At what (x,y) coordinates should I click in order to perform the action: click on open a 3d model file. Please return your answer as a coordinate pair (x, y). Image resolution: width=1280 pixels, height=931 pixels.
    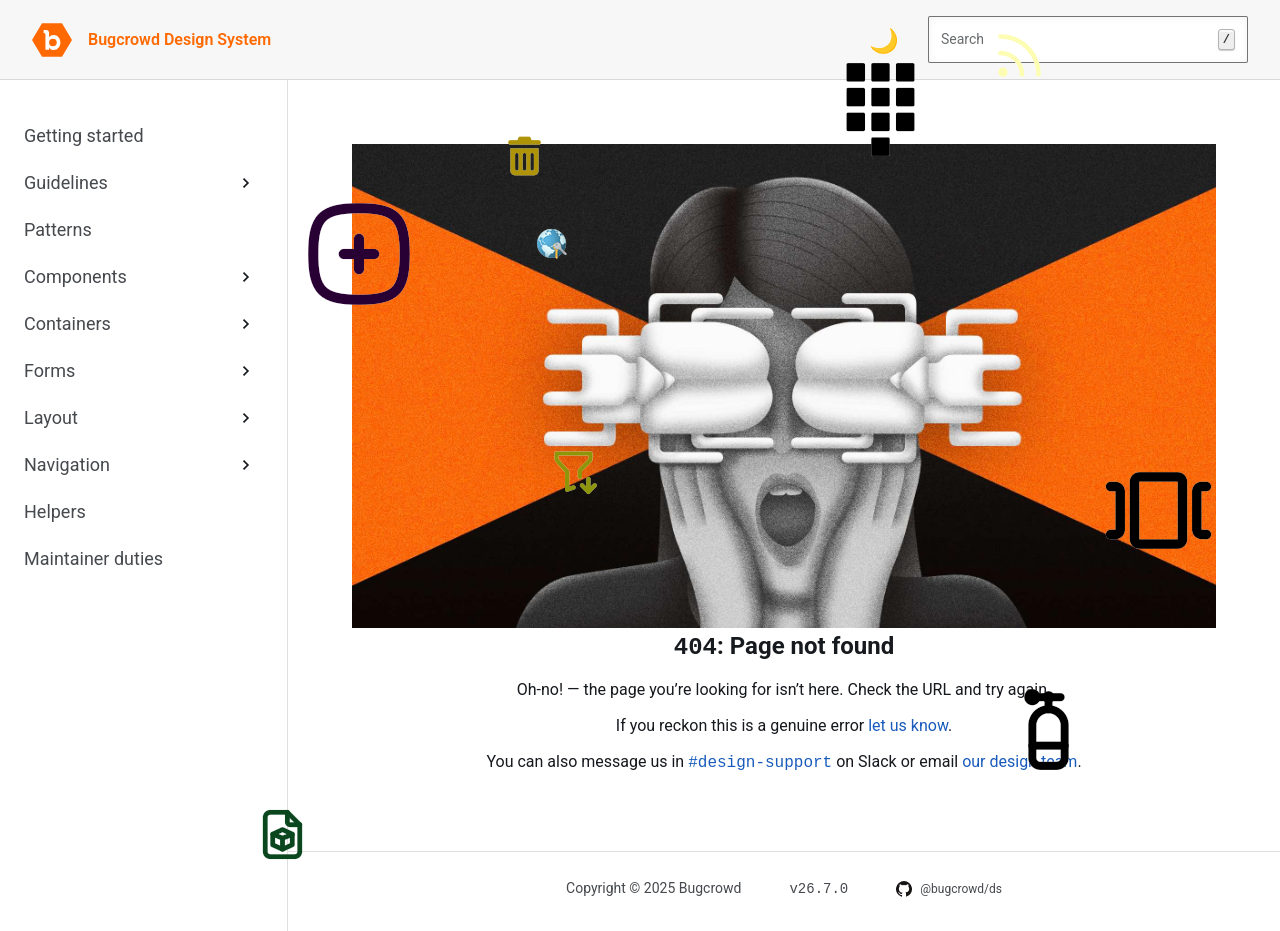
    Looking at the image, I should click on (282, 834).